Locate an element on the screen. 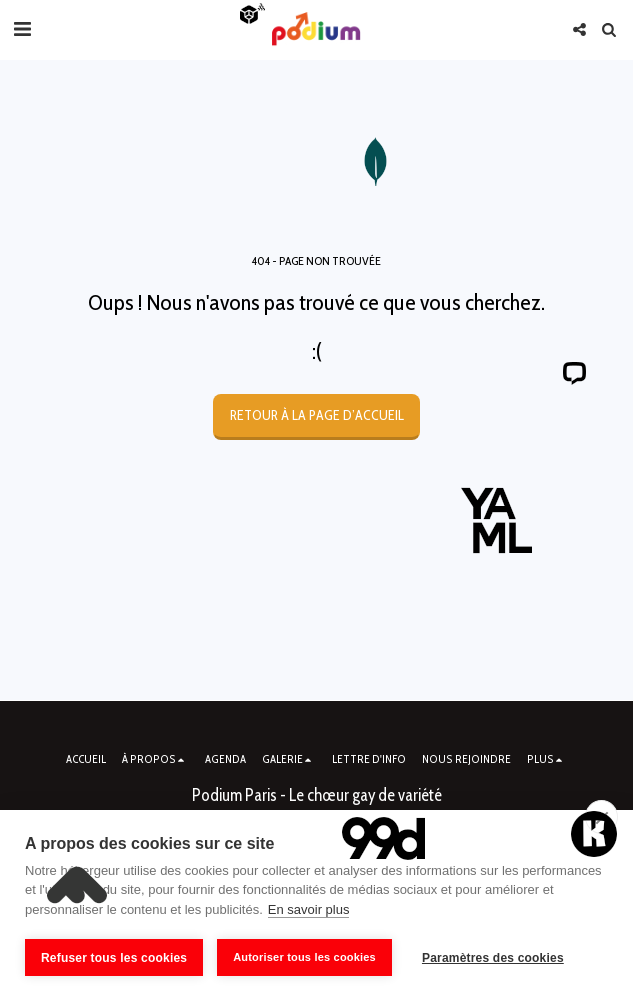  99designs logo - link to design marketplace platform is located at coordinates (383, 838).